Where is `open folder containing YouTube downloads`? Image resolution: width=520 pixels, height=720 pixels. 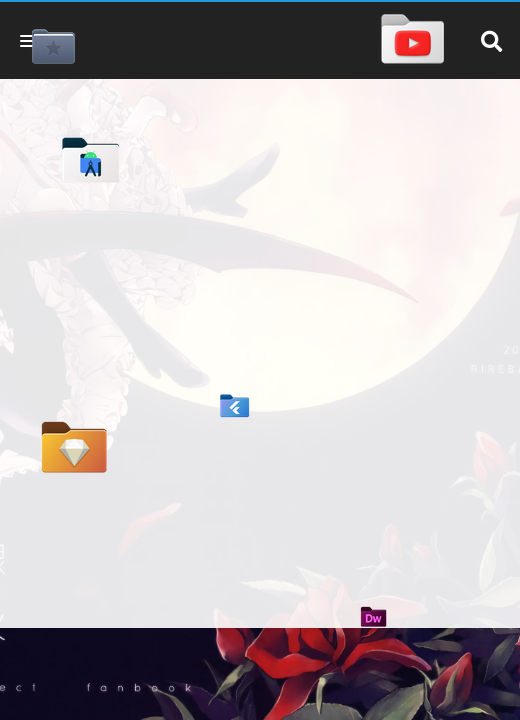 open folder containing YouTube downloads is located at coordinates (412, 40).